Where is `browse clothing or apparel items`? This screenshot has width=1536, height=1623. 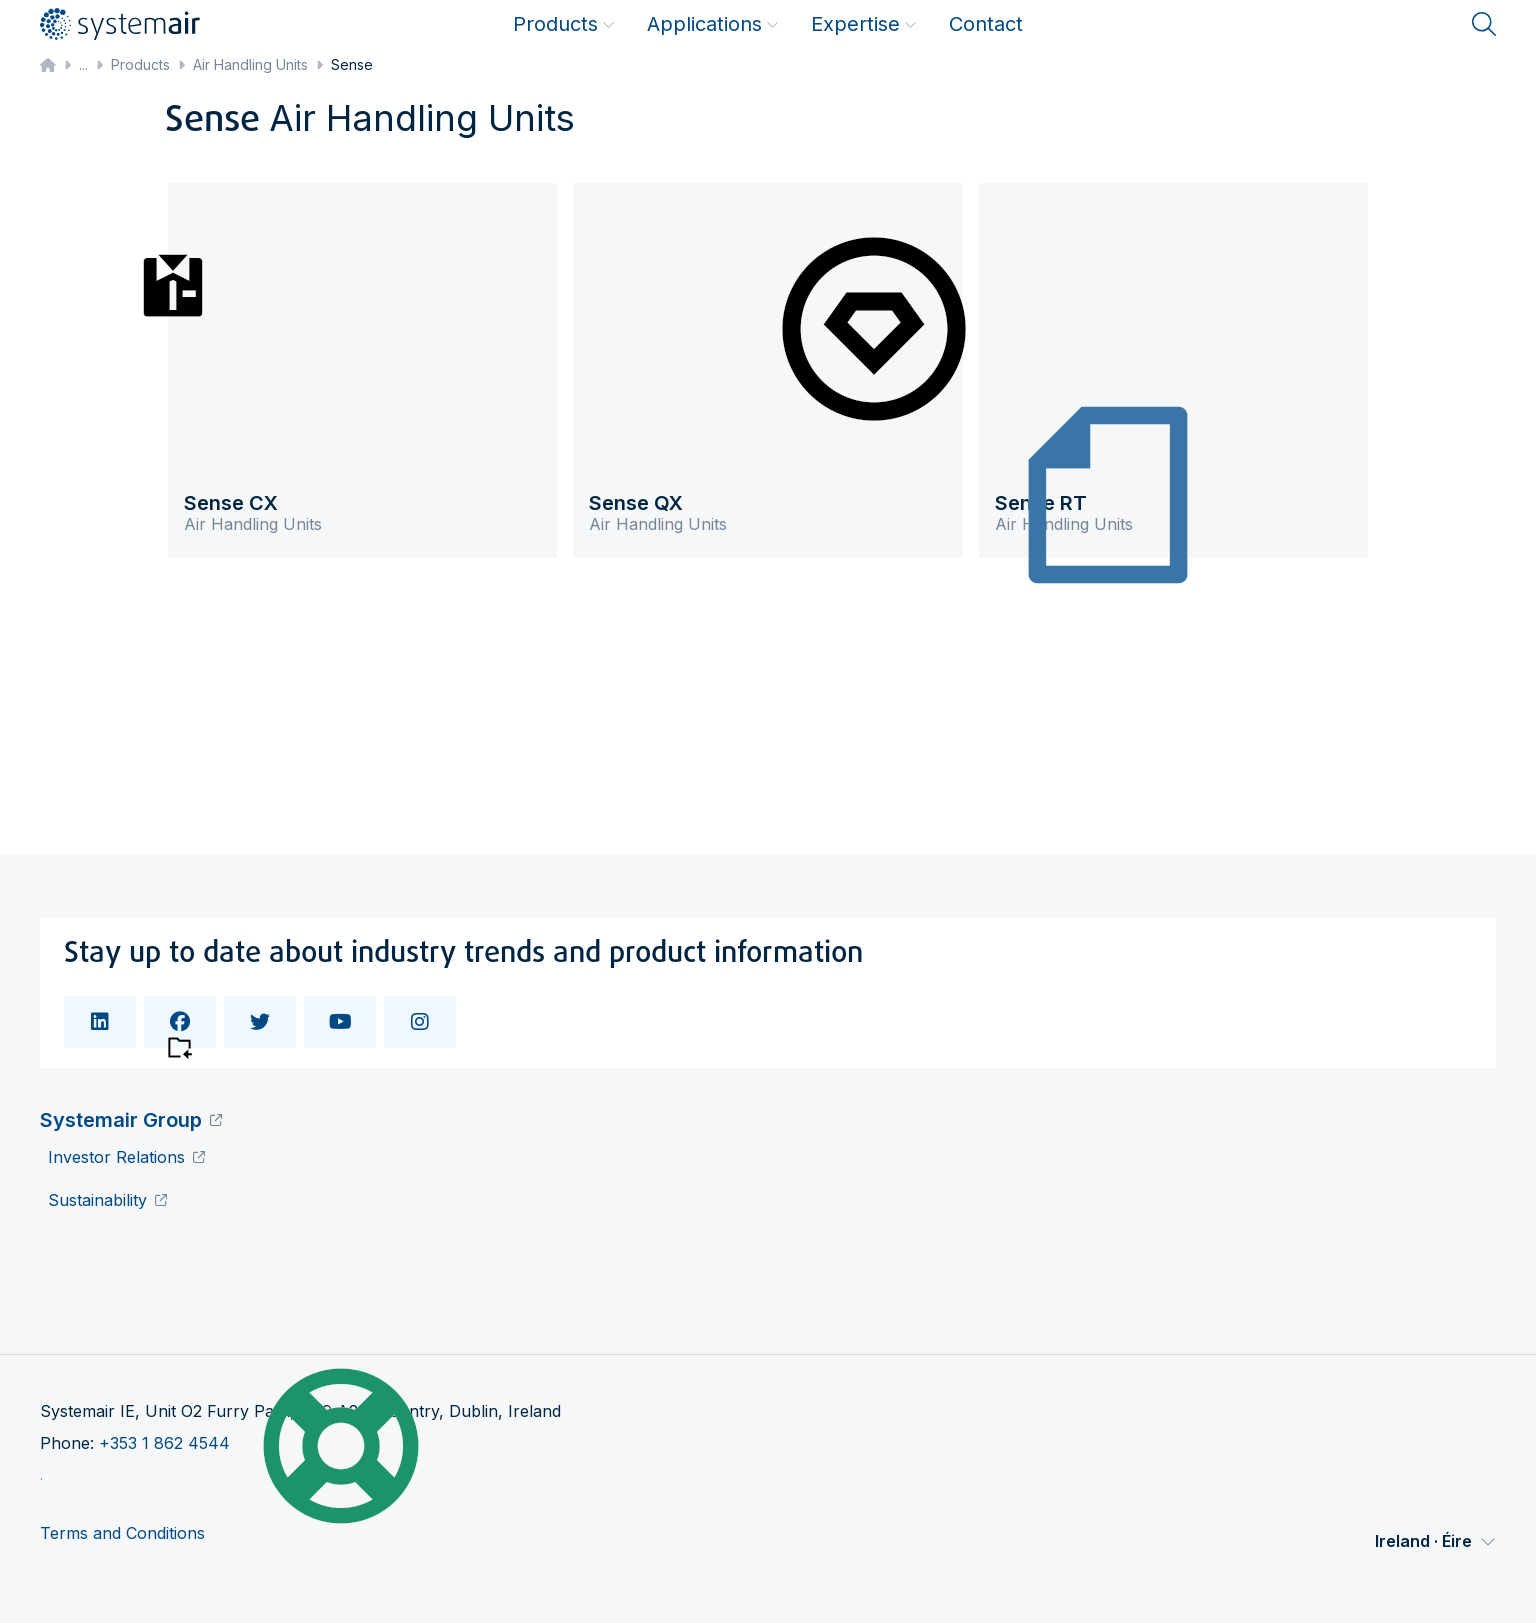
browse clothing or apparel items is located at coordinates (173, 284).